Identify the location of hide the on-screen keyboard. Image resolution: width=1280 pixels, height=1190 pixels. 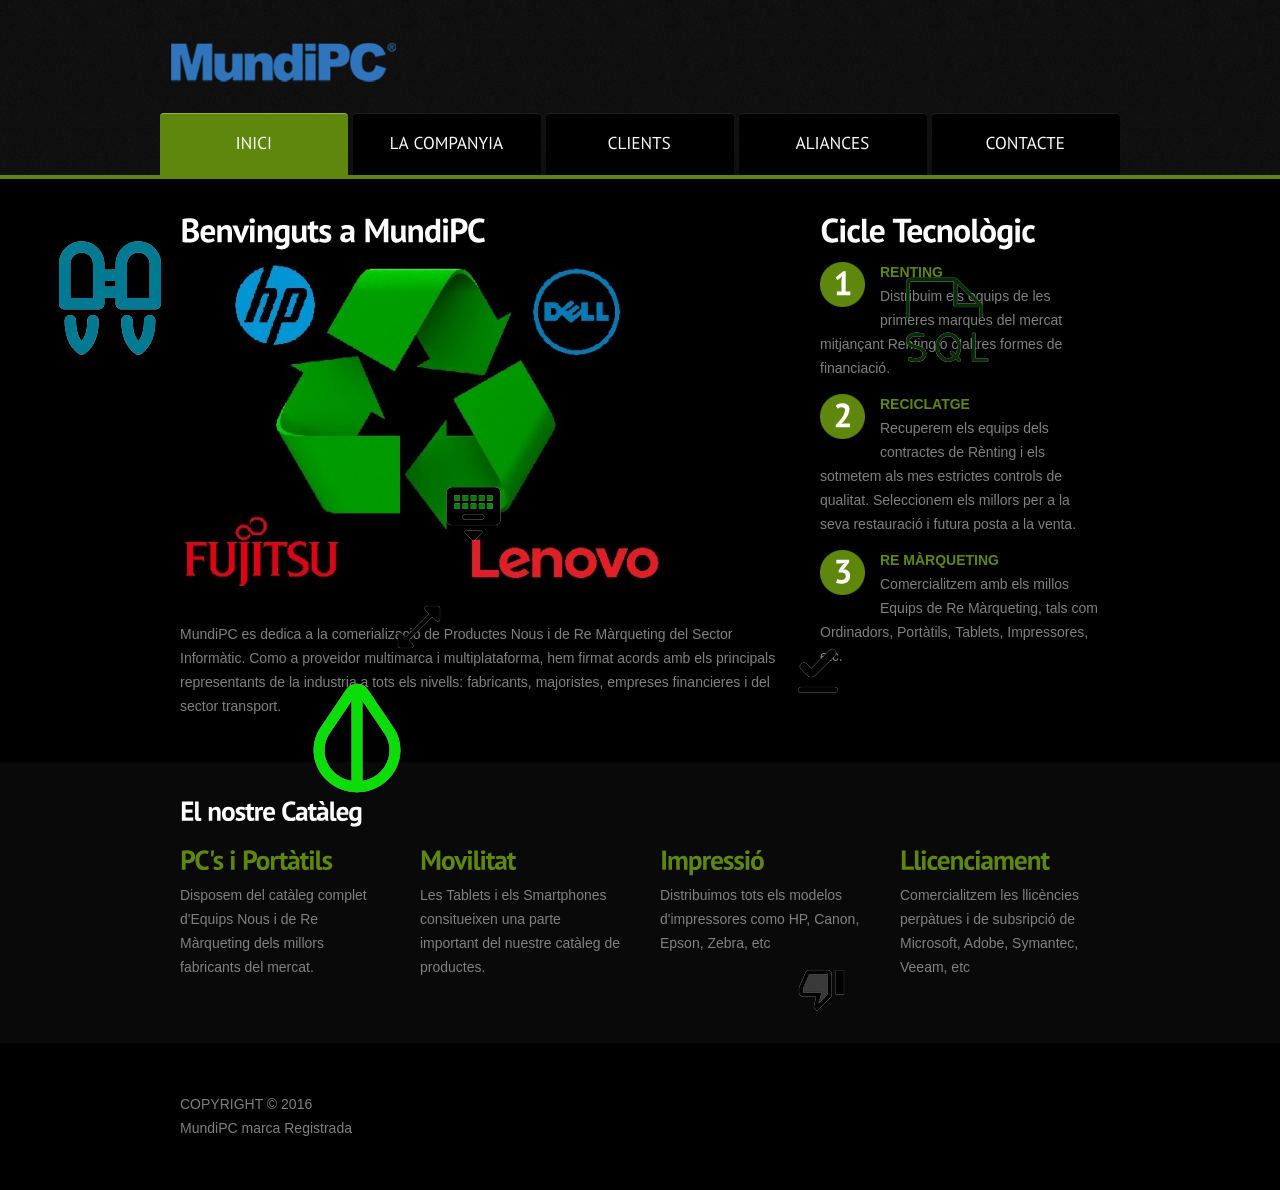
(473, 511).